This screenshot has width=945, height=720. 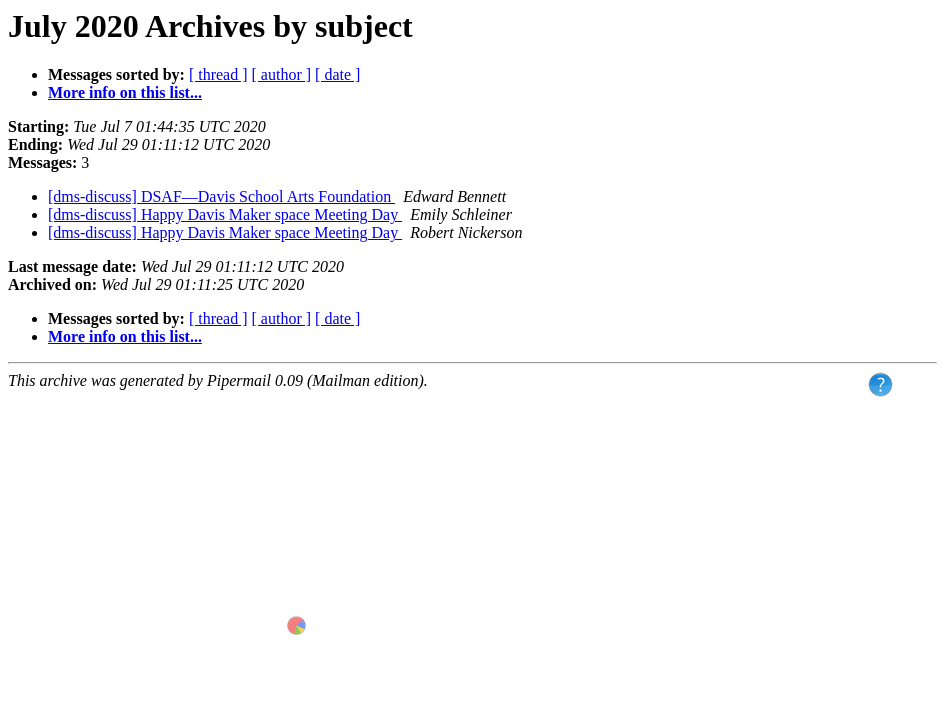 I want to click on open disk usage analyzer app, so click(x=296, y=625).